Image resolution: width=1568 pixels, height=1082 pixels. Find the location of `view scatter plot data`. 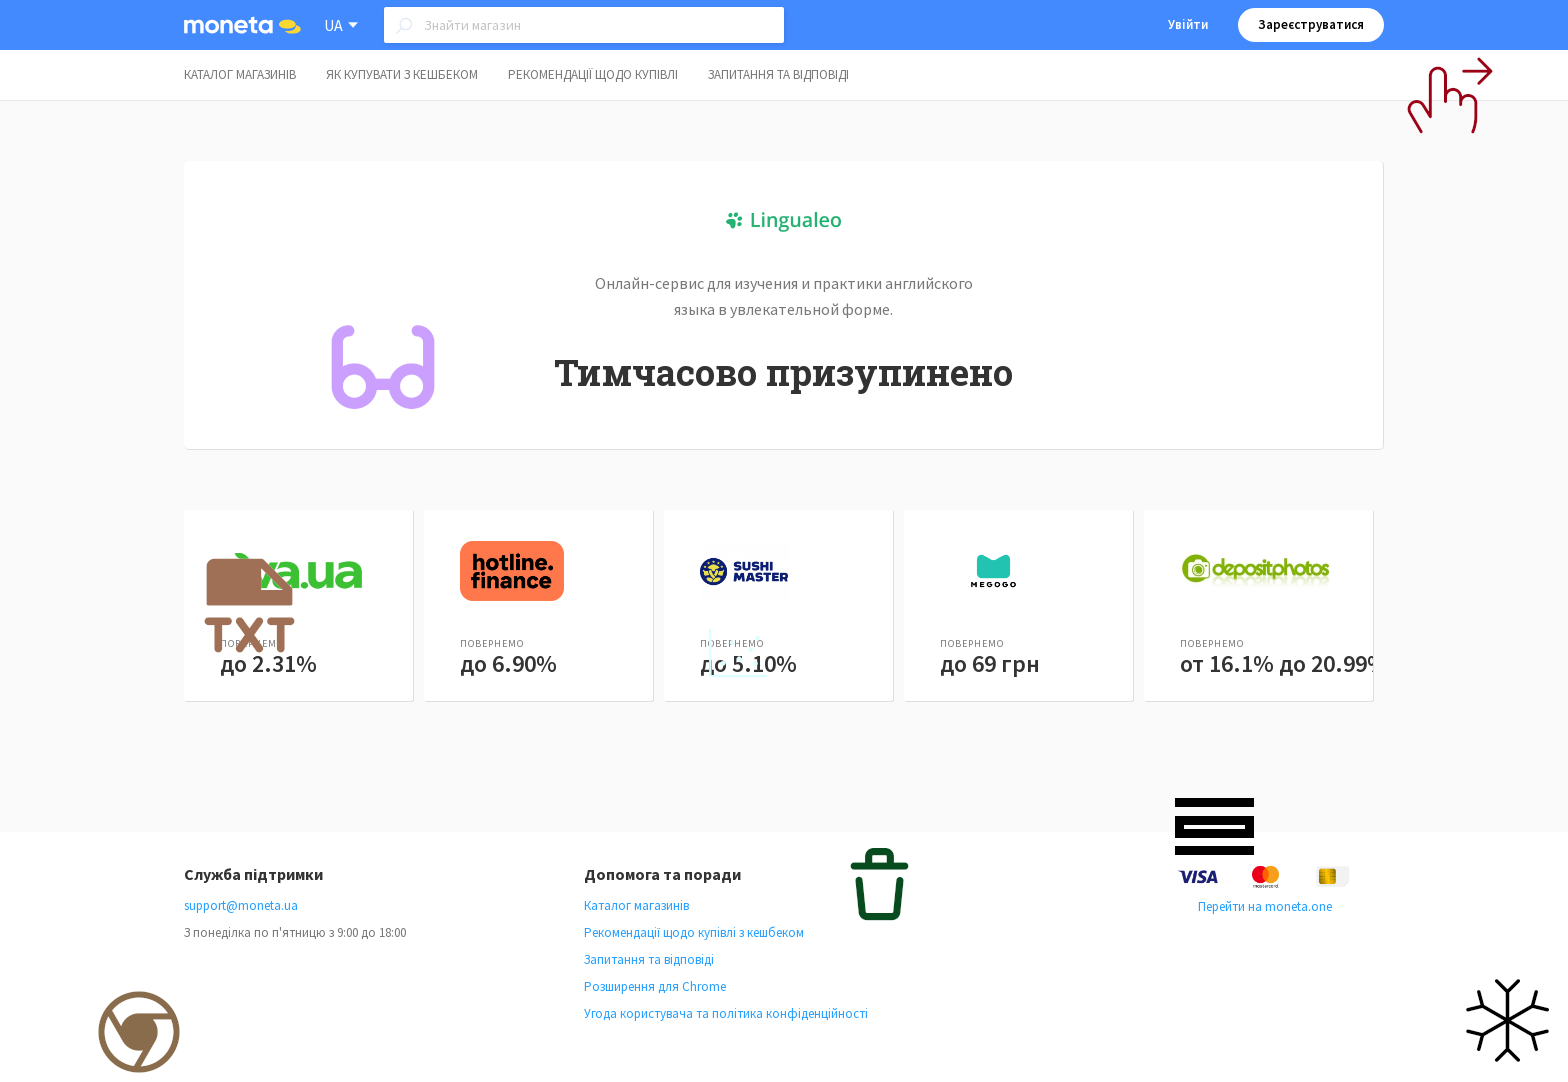

view scatter plot data is located at coordinates (738, 653).